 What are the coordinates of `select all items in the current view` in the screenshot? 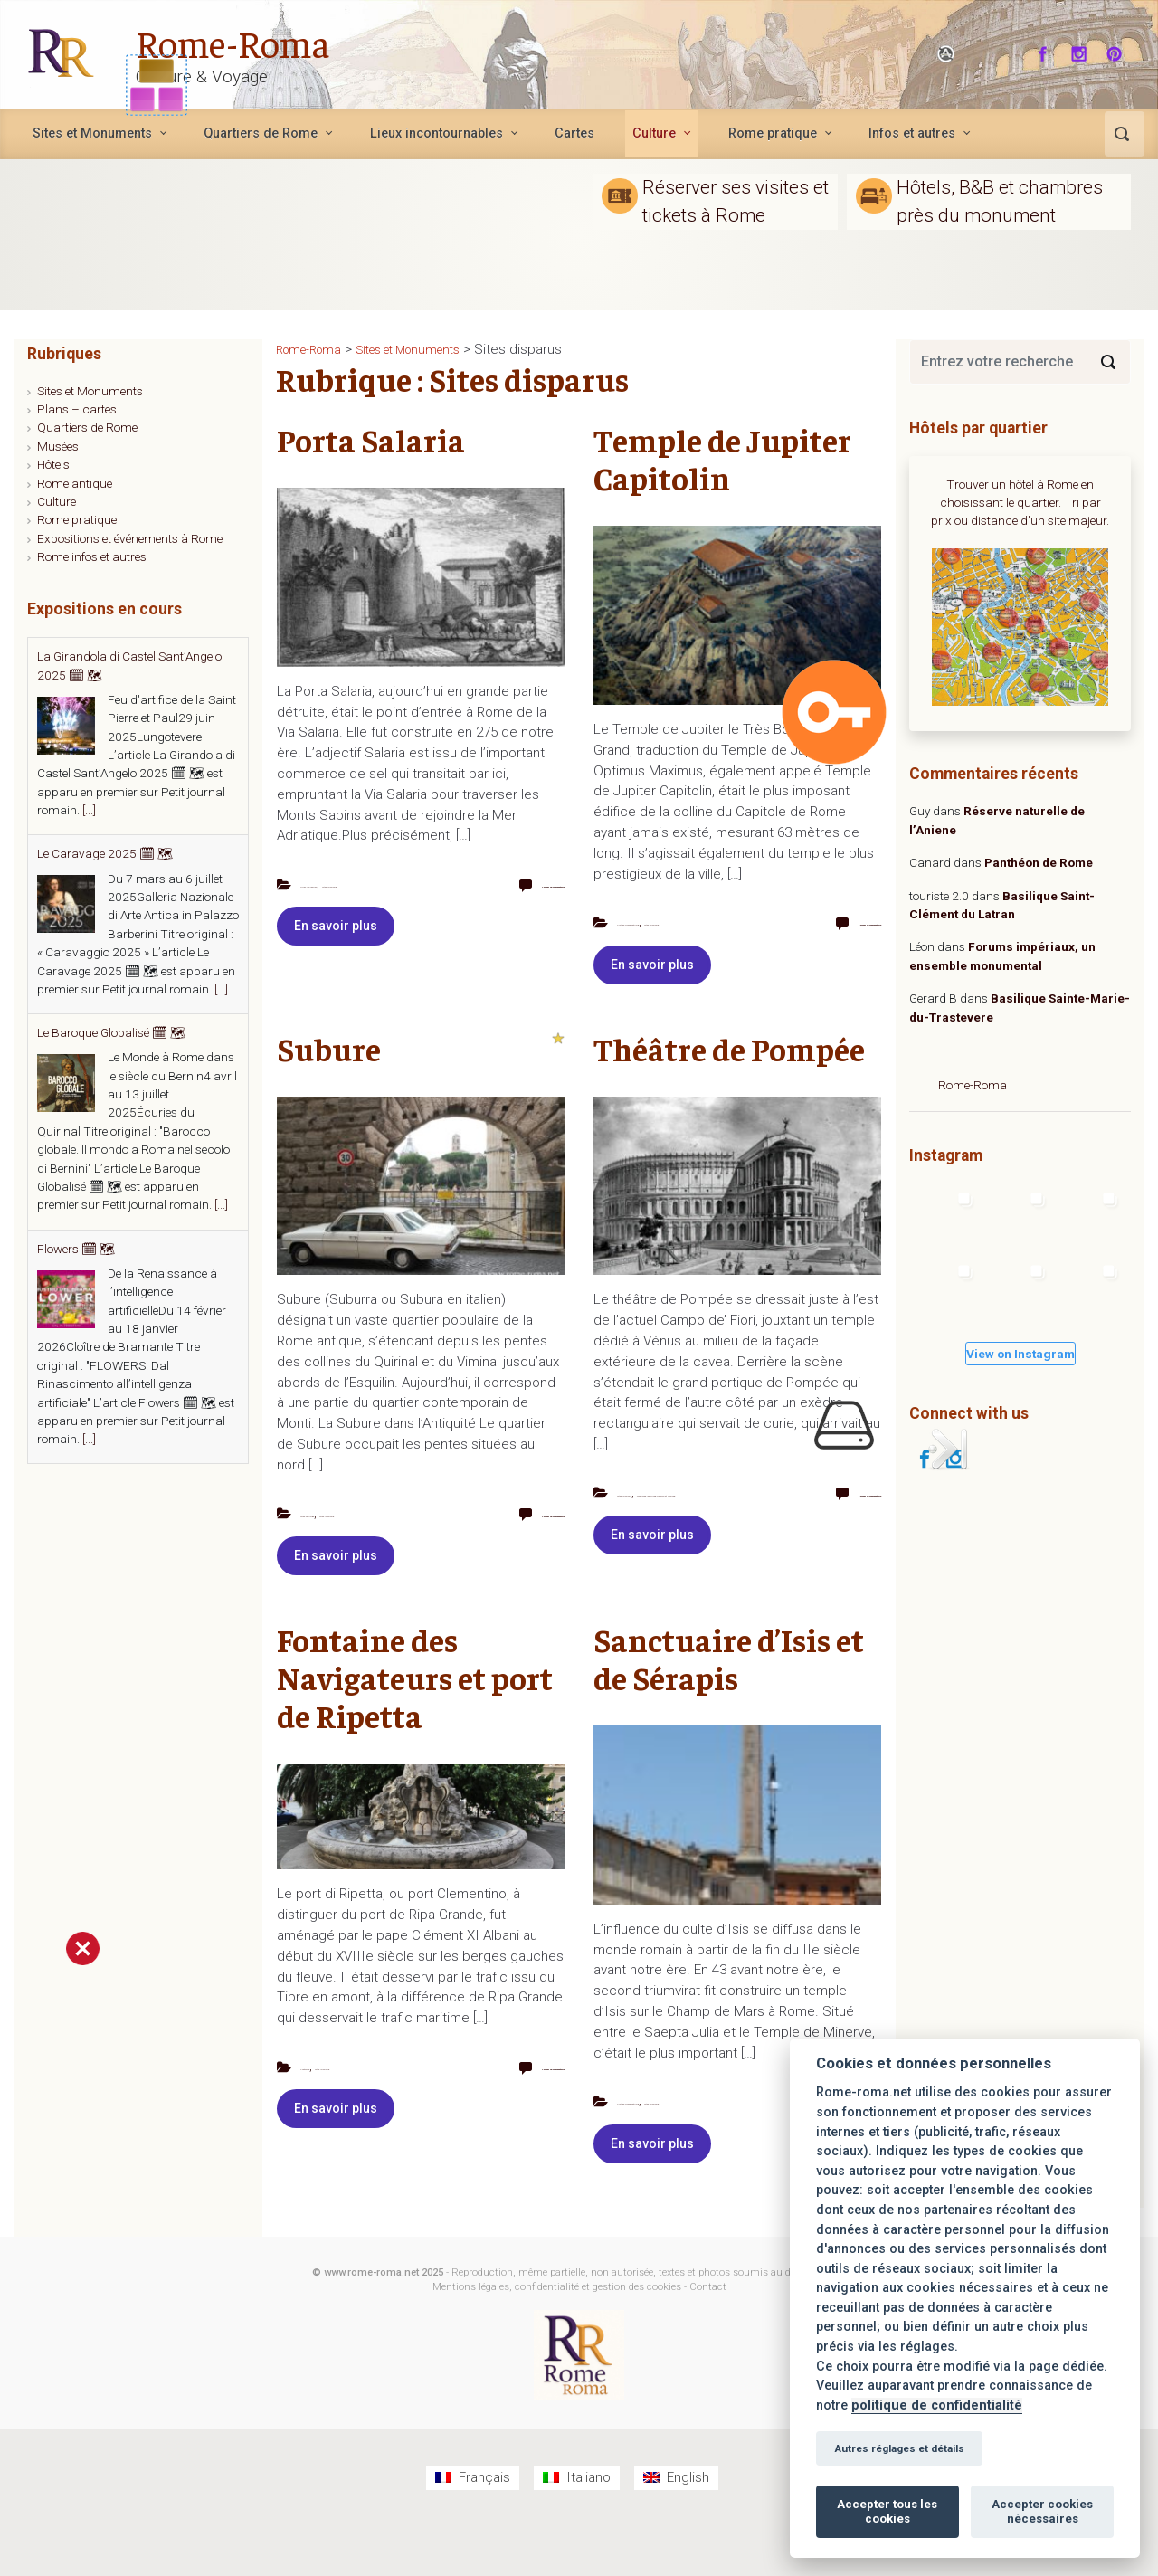 It's located at (157, 85).